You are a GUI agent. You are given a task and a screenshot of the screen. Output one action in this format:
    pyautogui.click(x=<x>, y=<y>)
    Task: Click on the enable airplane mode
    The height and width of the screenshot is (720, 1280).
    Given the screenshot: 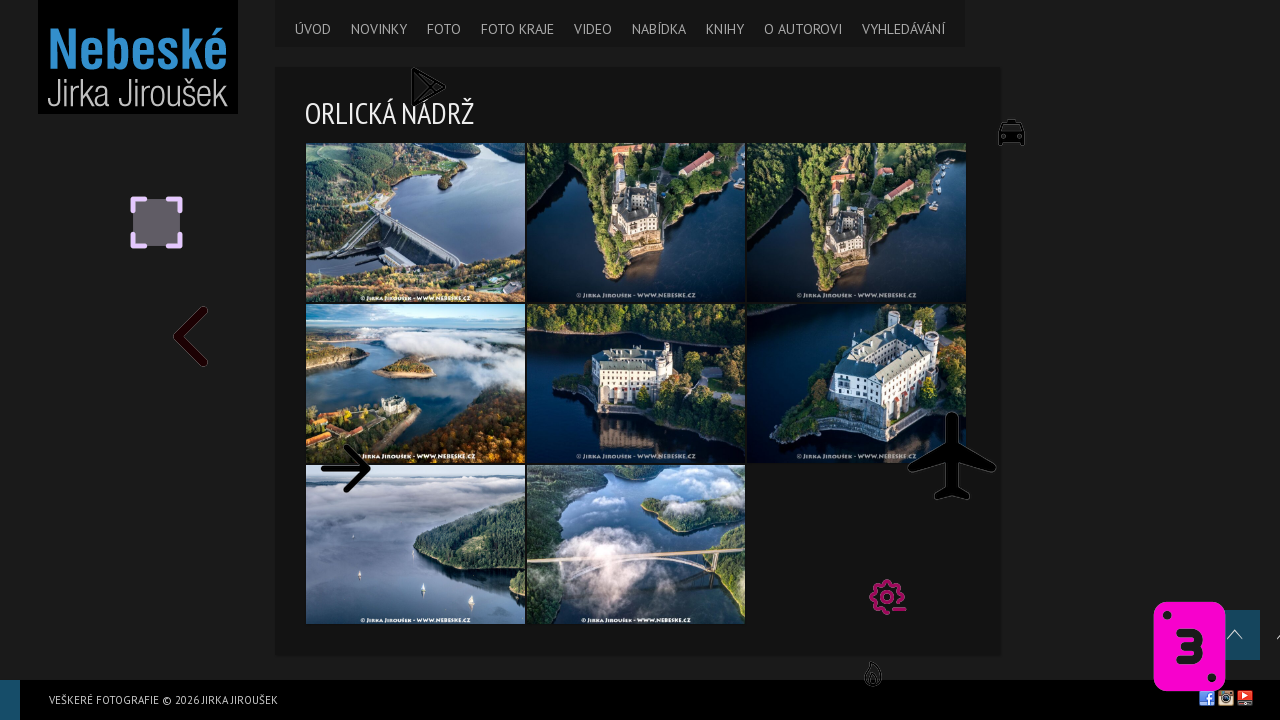 What is the action you would take?
    pyautogui.click(x=952, y=456)
    